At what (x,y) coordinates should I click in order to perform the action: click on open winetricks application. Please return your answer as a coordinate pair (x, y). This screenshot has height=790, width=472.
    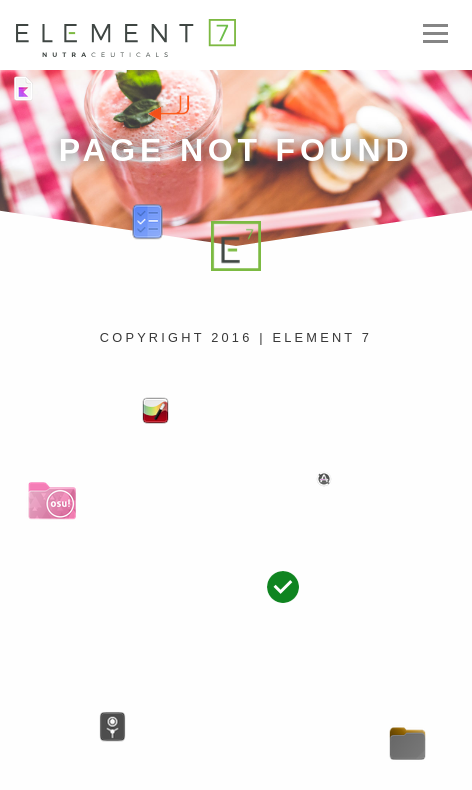
    Looking at the image, I should click on (155, 410).